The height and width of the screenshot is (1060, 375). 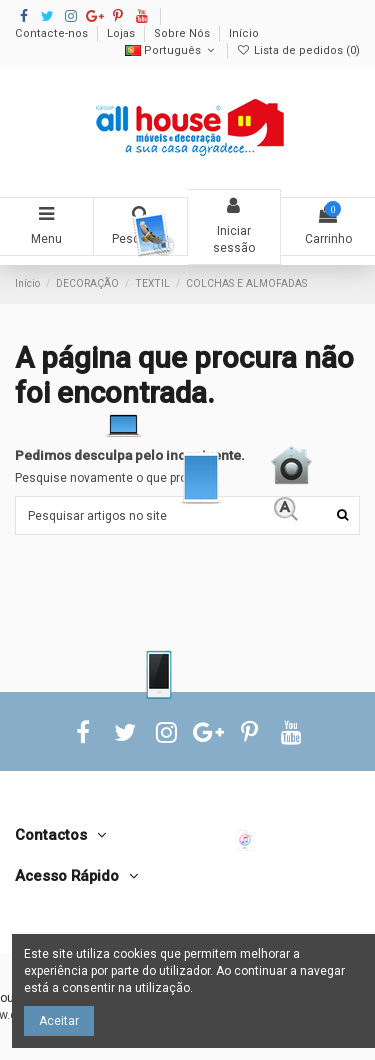 I want to click on access FileVault disk encryption settings, so click(x=291, y=464).